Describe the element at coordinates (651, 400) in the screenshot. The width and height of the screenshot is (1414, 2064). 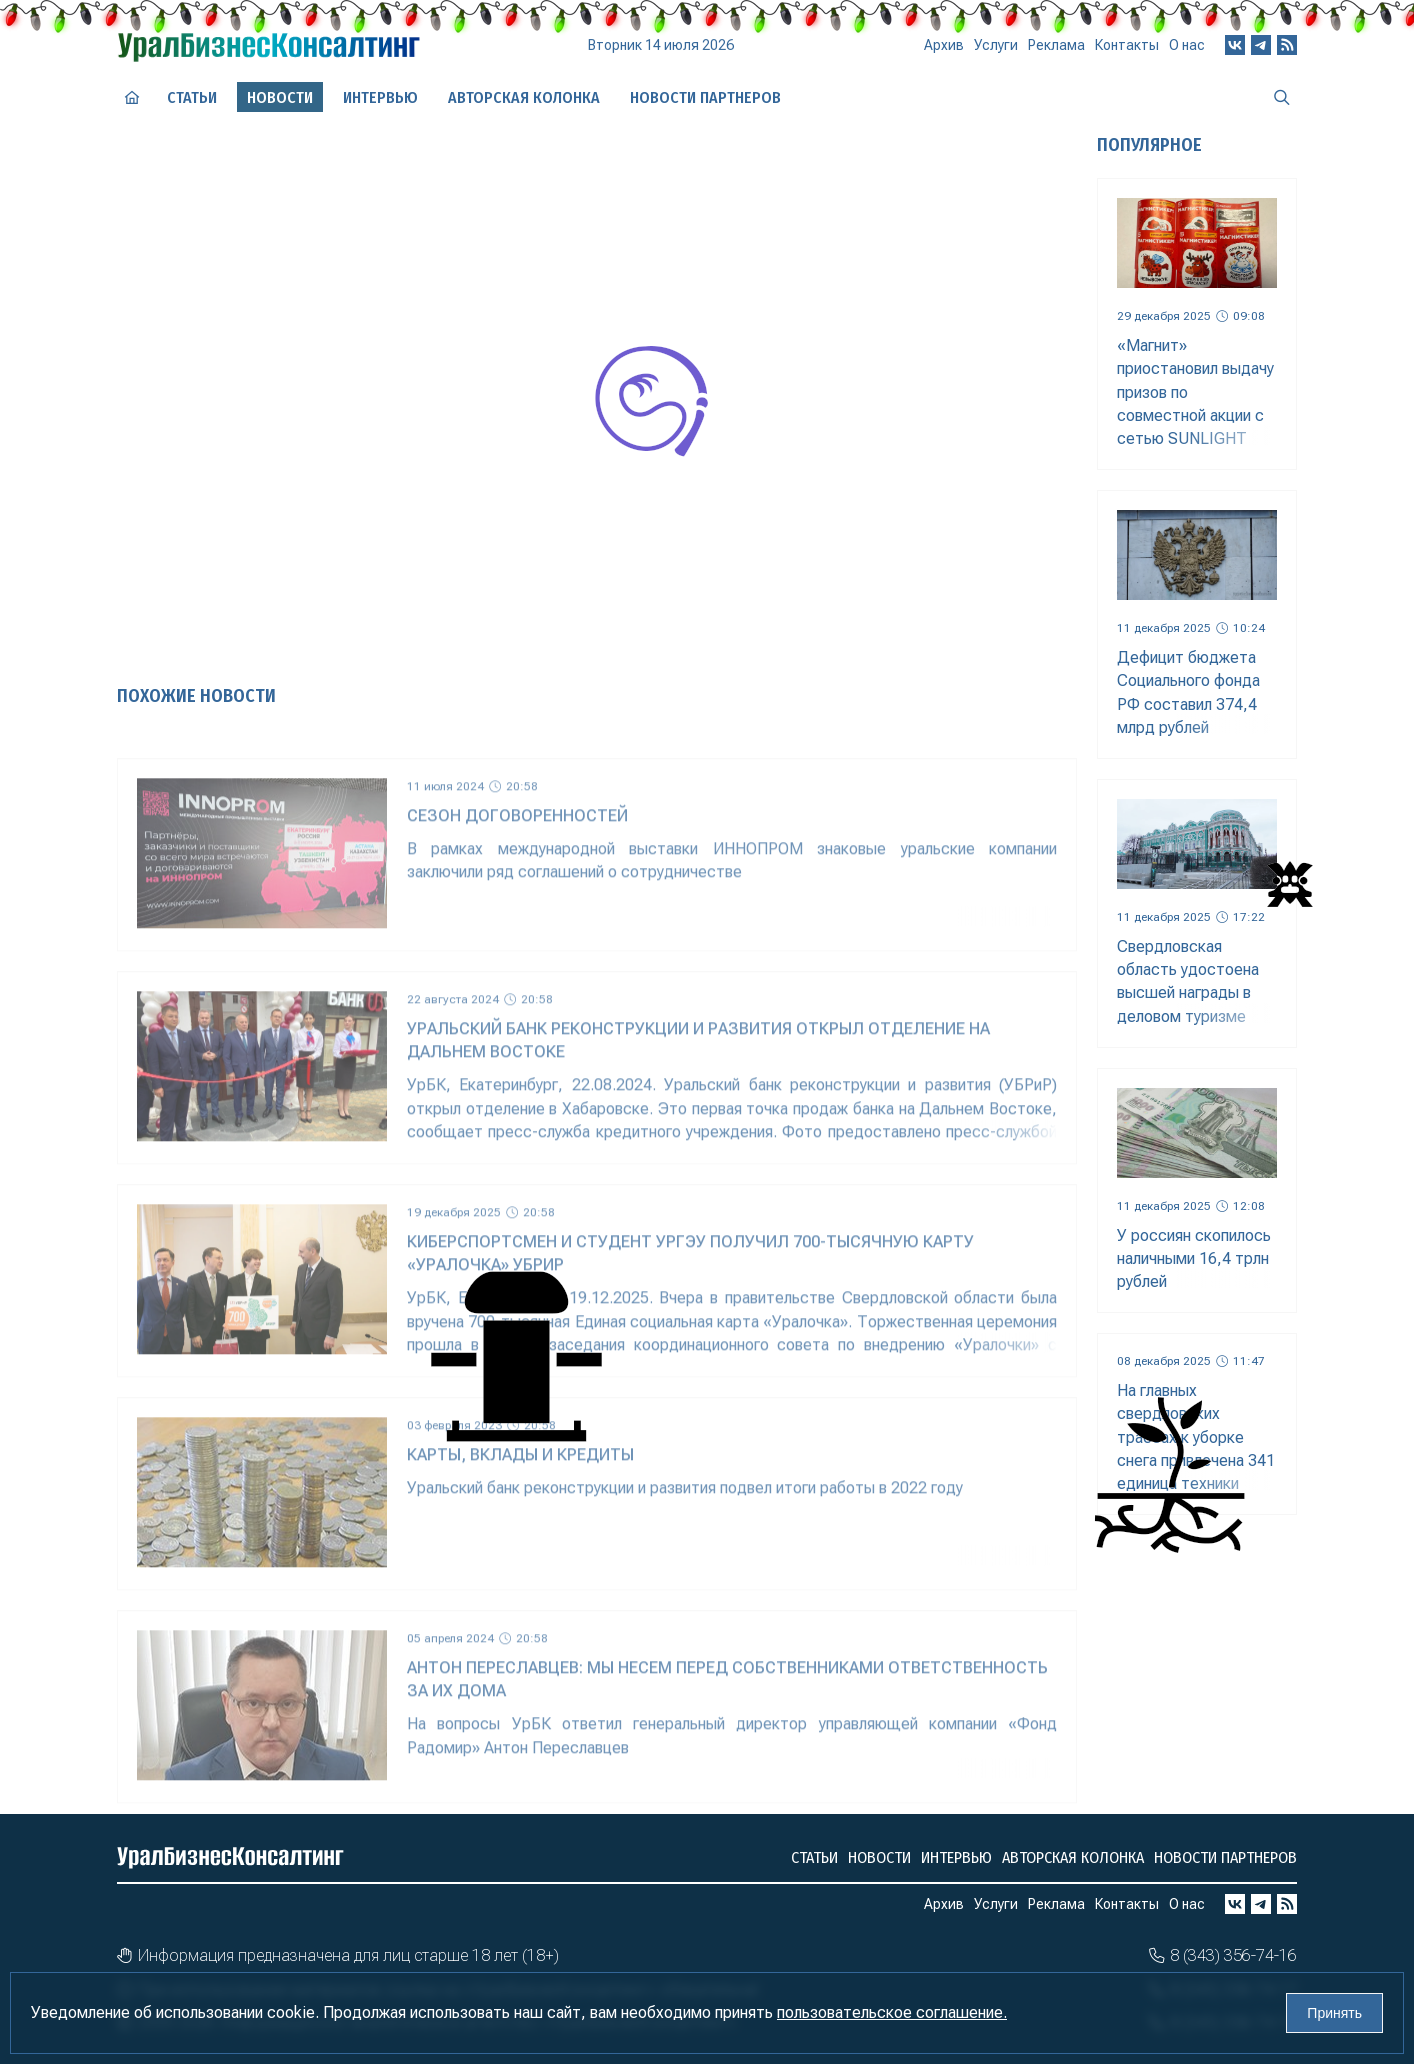
I see `whip weapon item in a game inventory` at that location.